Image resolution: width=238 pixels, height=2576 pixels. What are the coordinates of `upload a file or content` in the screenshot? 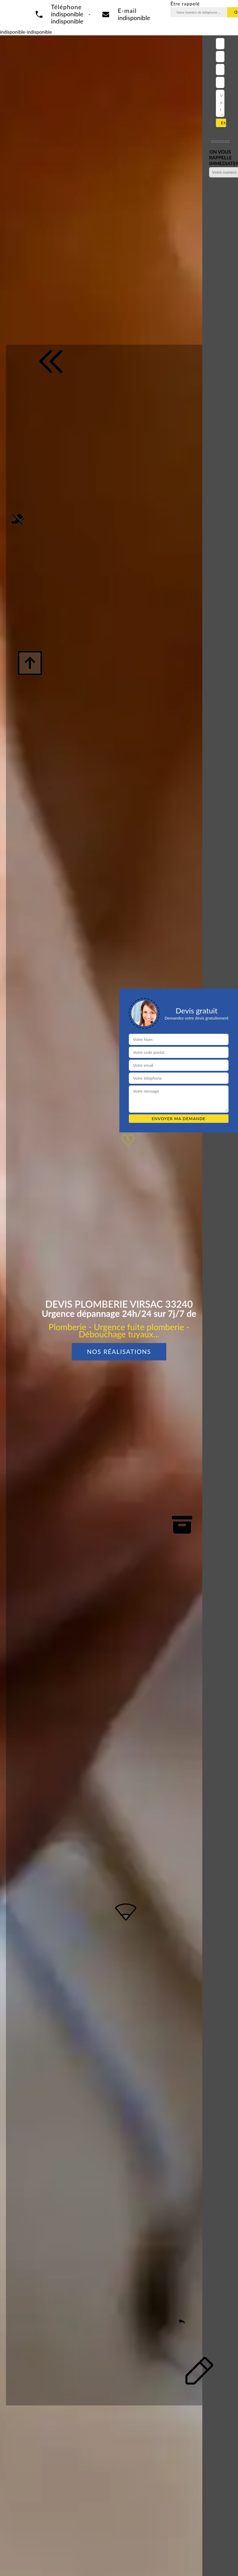 It's located at (30, 663).